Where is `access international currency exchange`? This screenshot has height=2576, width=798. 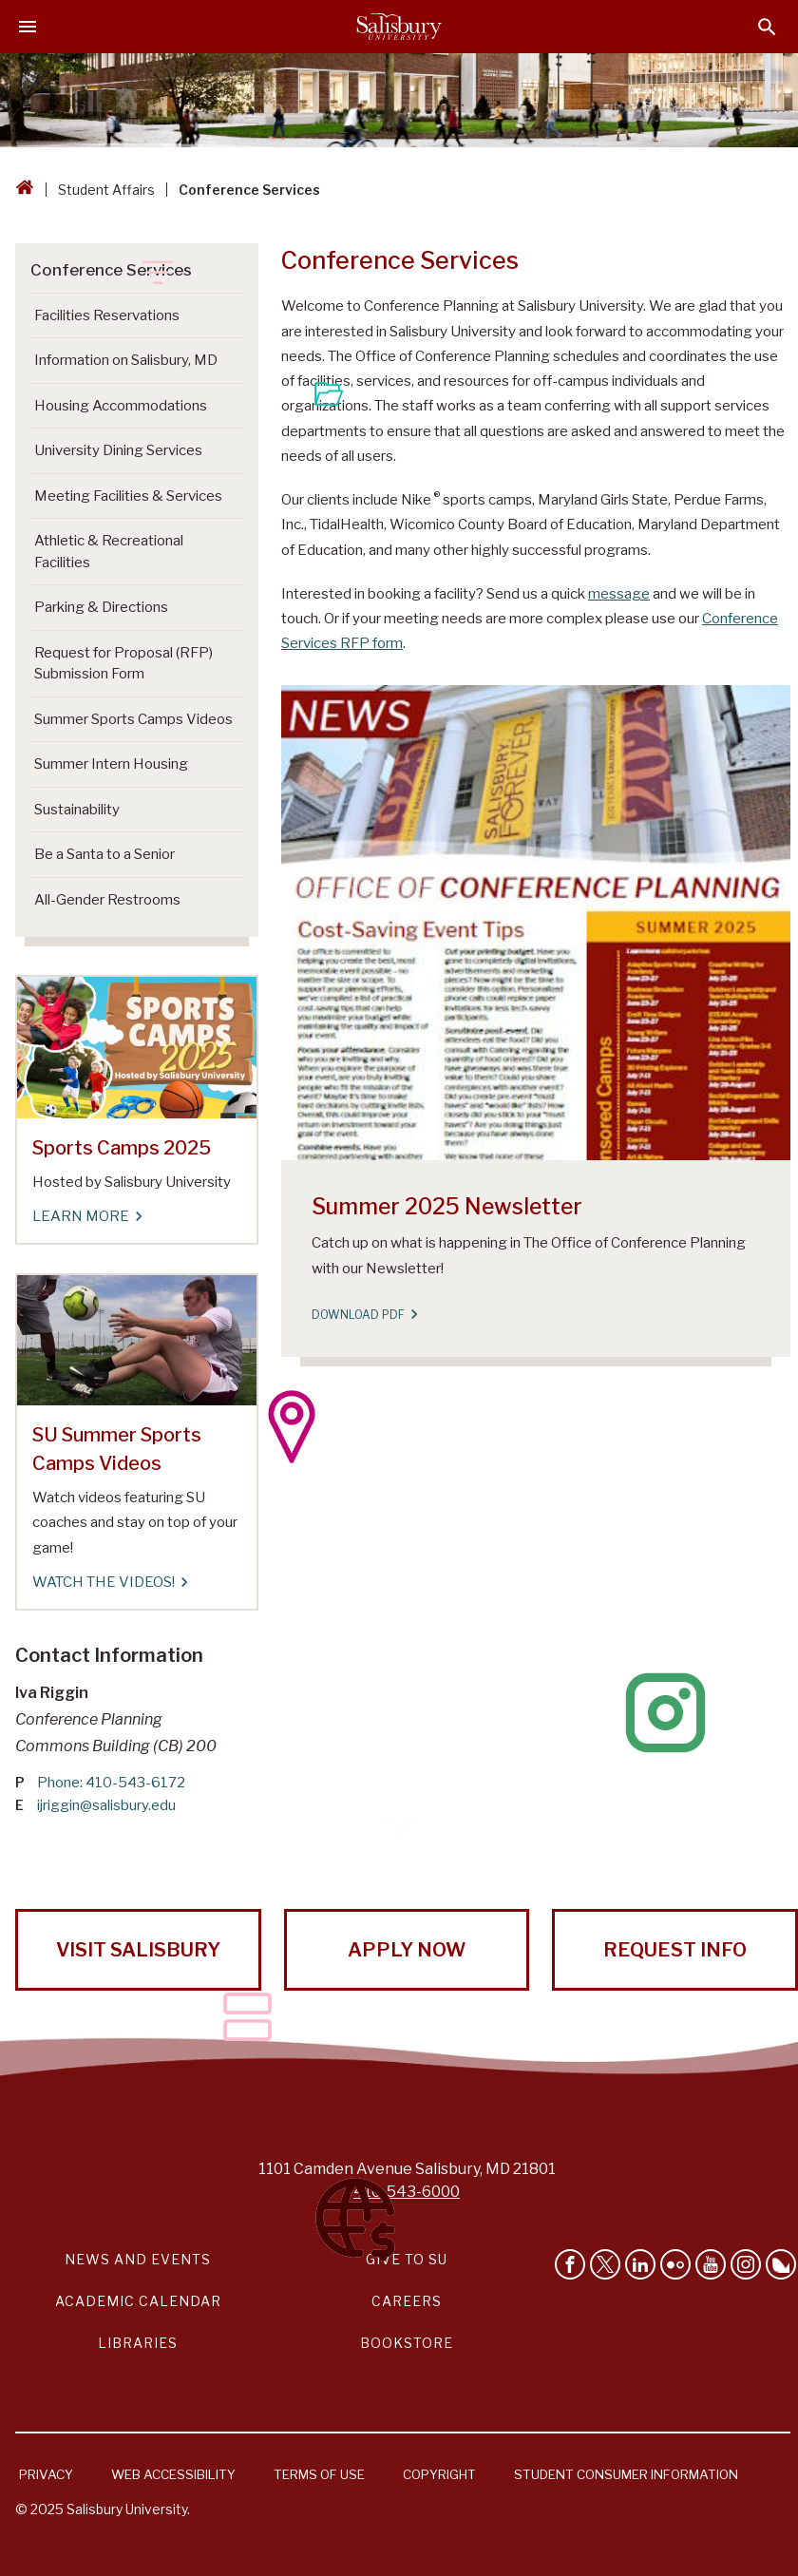 access international currency exchange is located at coordinates (355, 2218).